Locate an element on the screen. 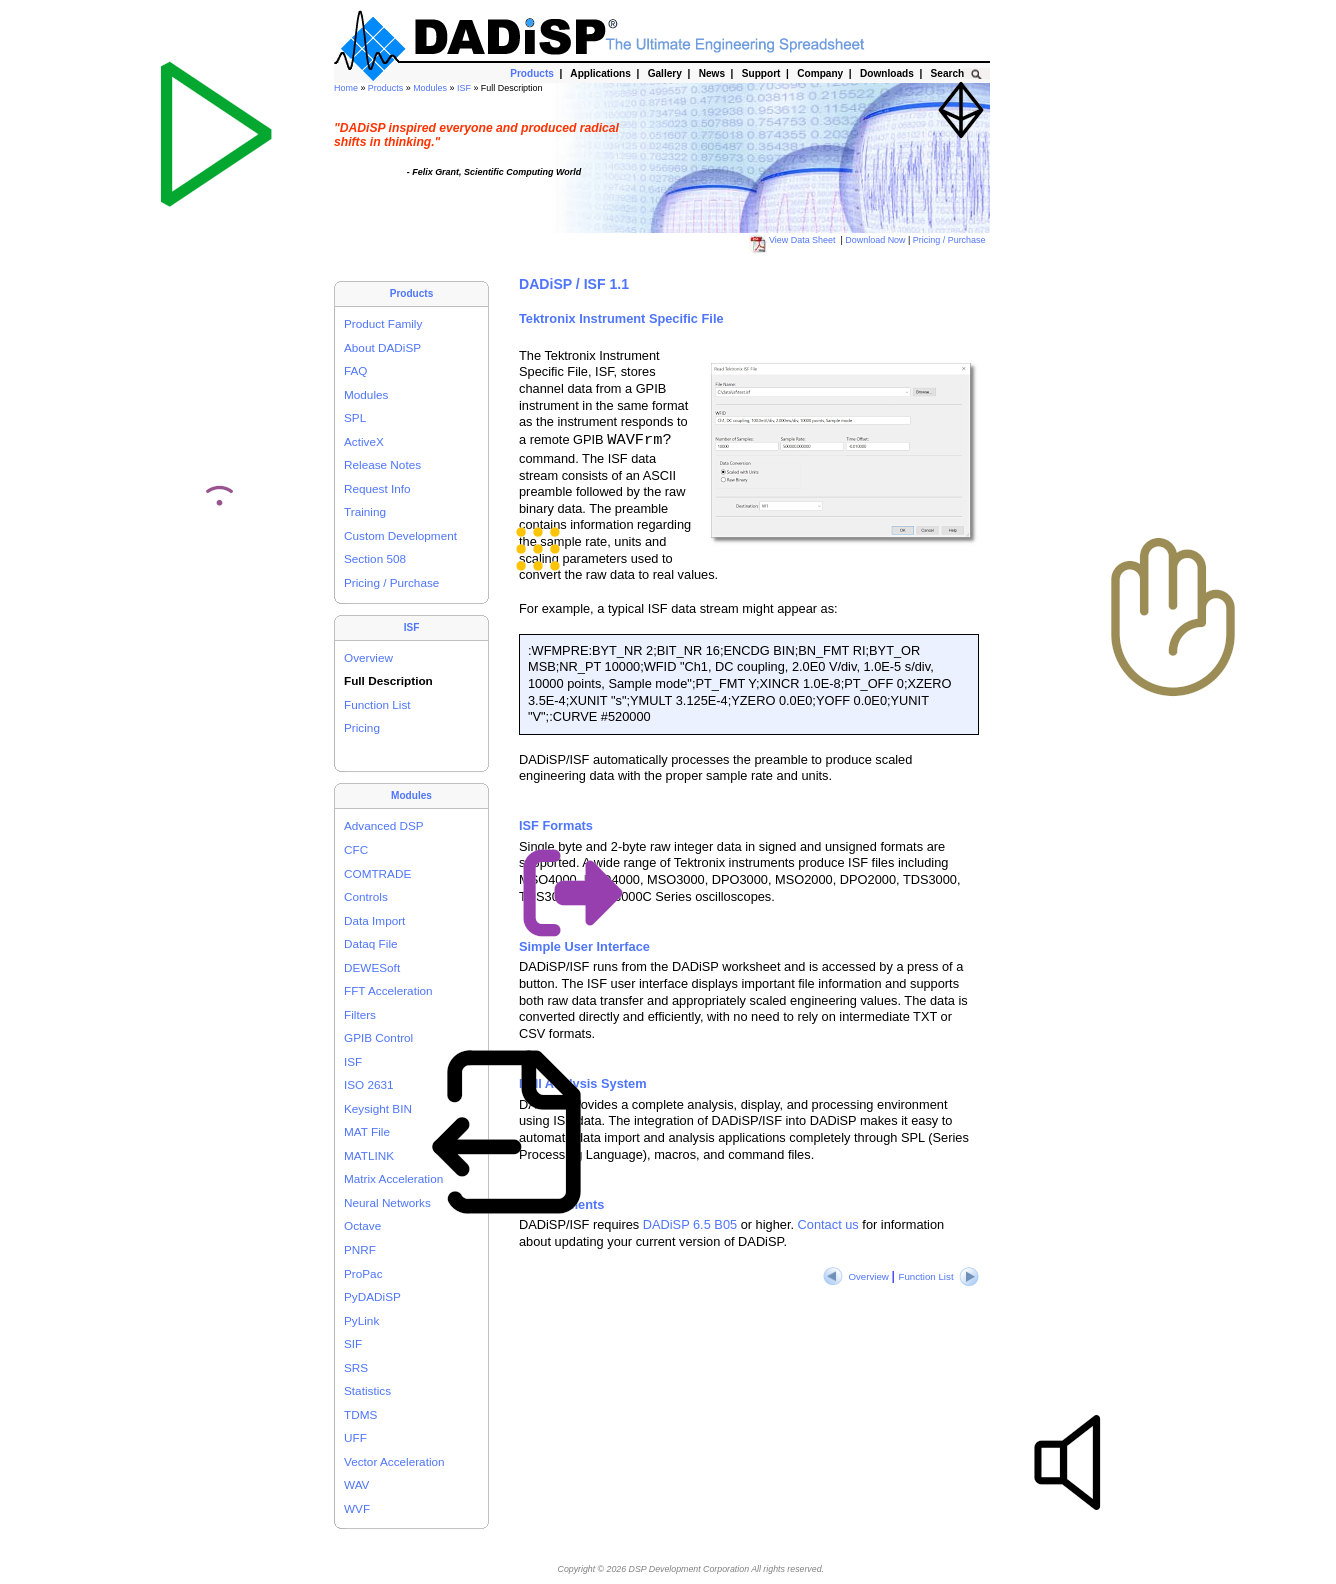 The image size is (1336, 1584). log out of your account is located at coordinates (573, 893).